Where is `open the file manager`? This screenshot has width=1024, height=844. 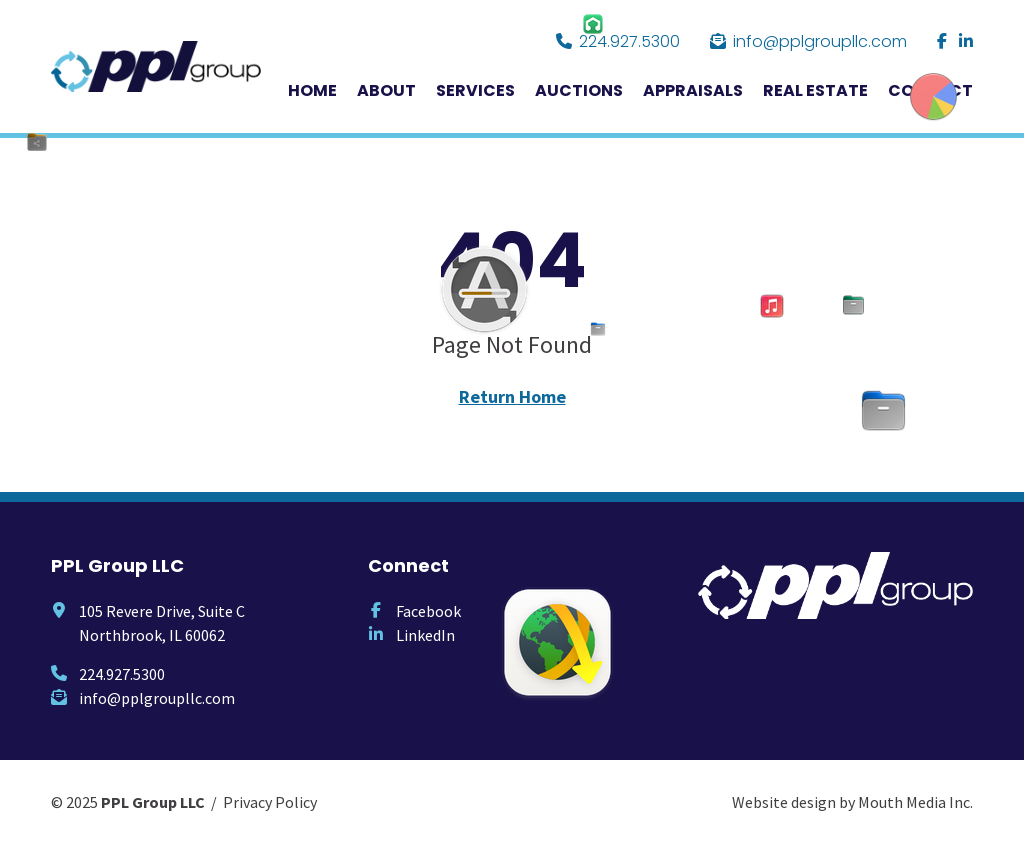 open the file manager is located at coordinates (853, 304).